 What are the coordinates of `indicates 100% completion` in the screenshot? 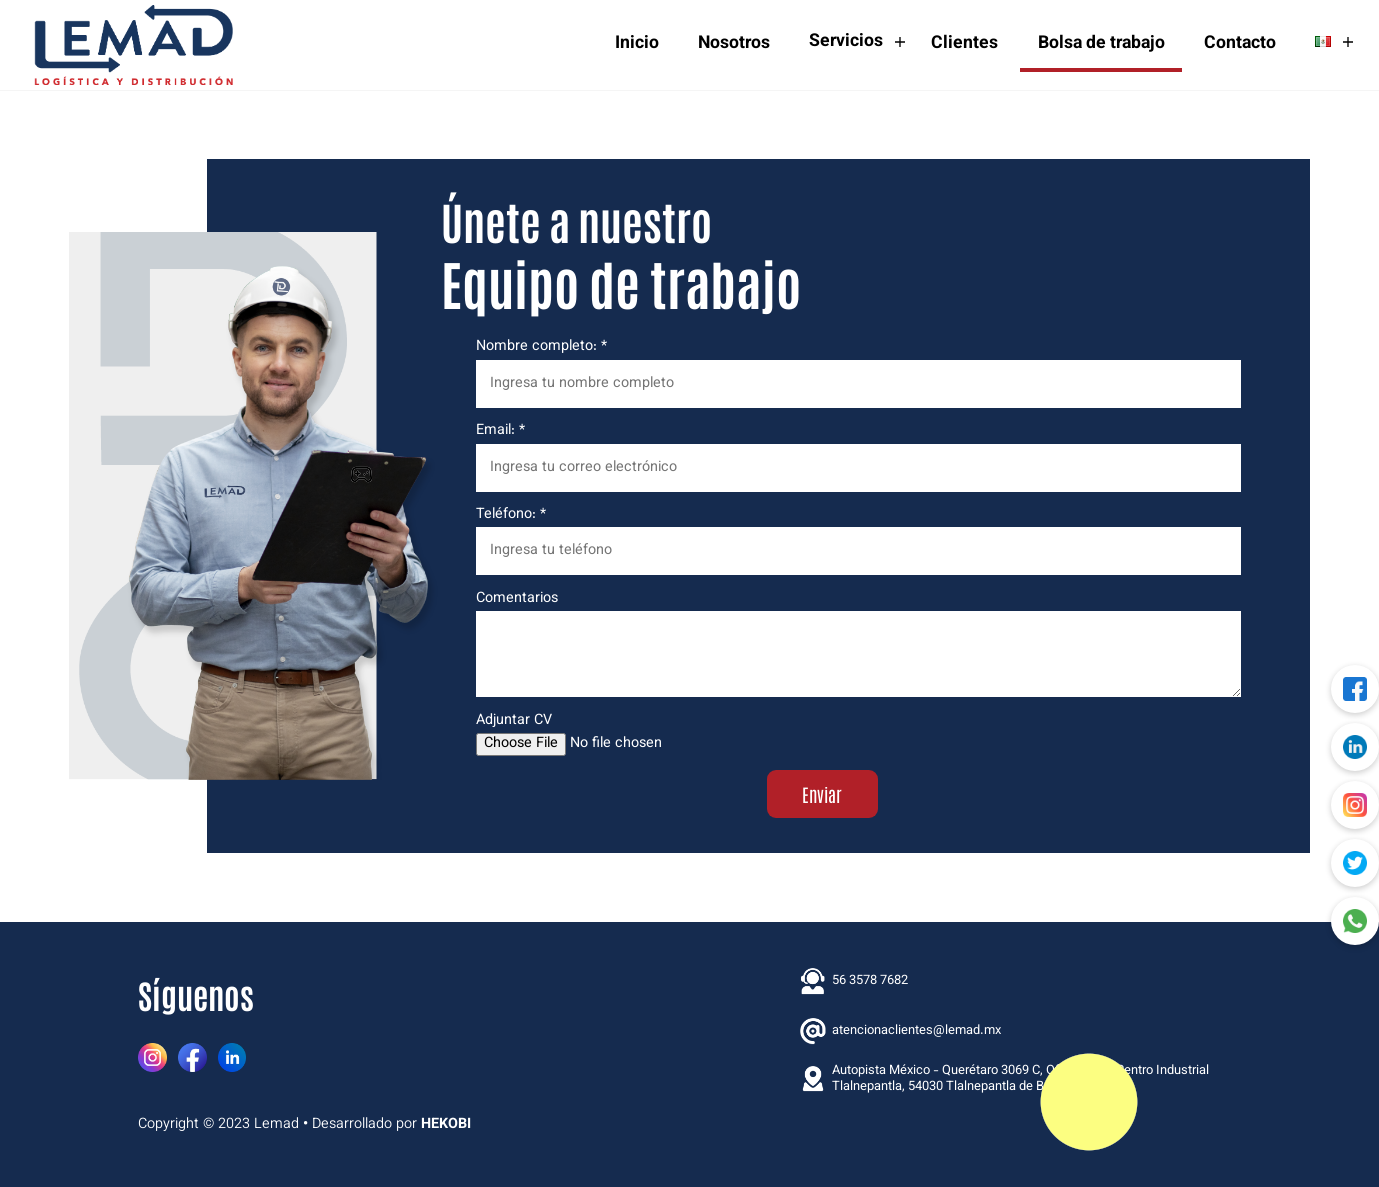 It's located at (1089, 1102).